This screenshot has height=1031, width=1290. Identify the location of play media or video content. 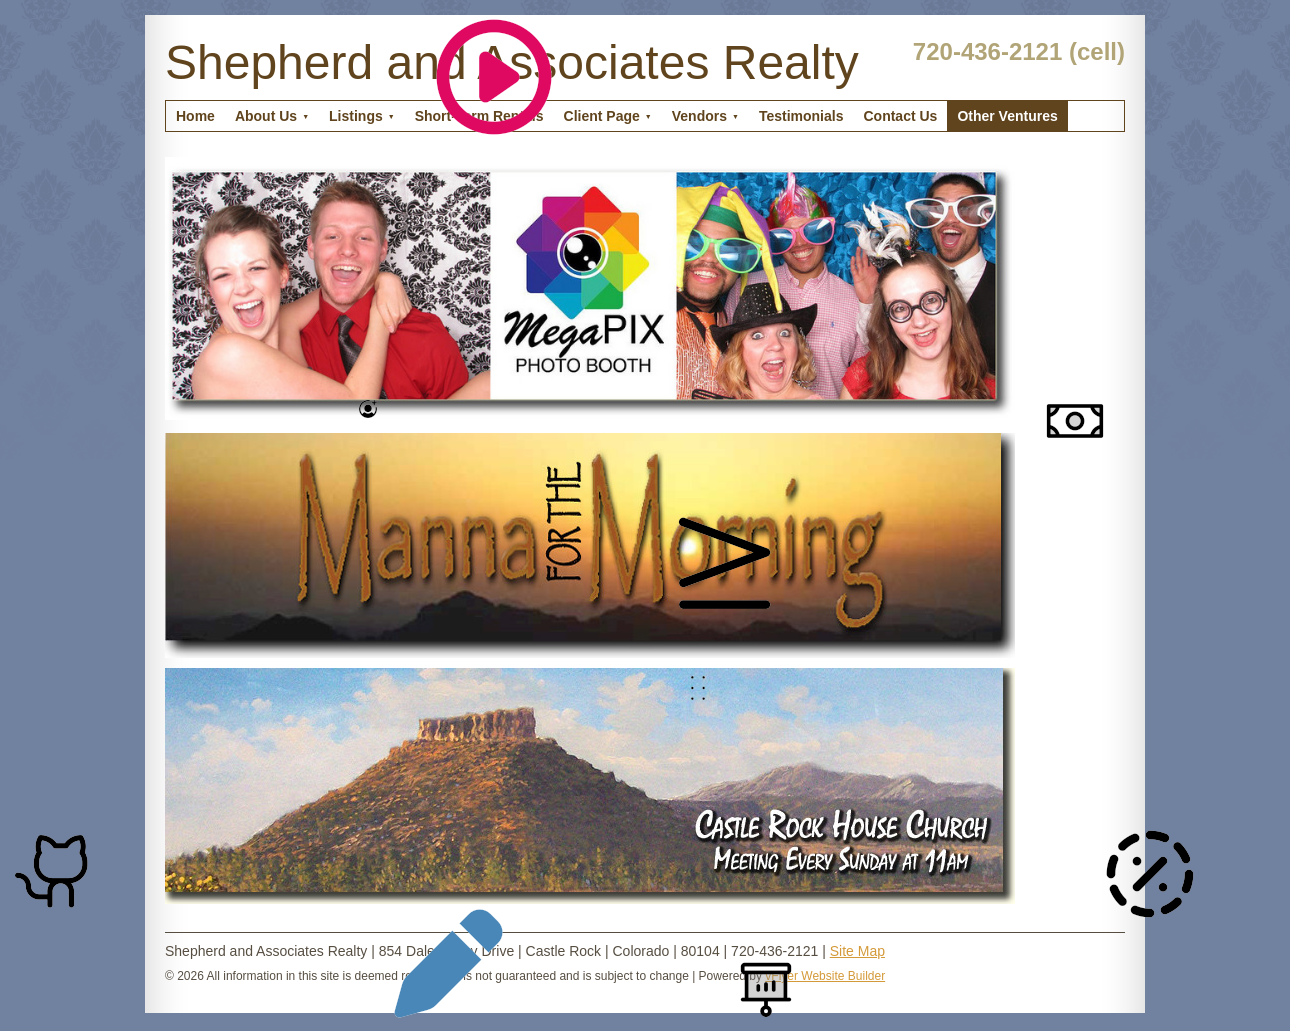
(494, 77).